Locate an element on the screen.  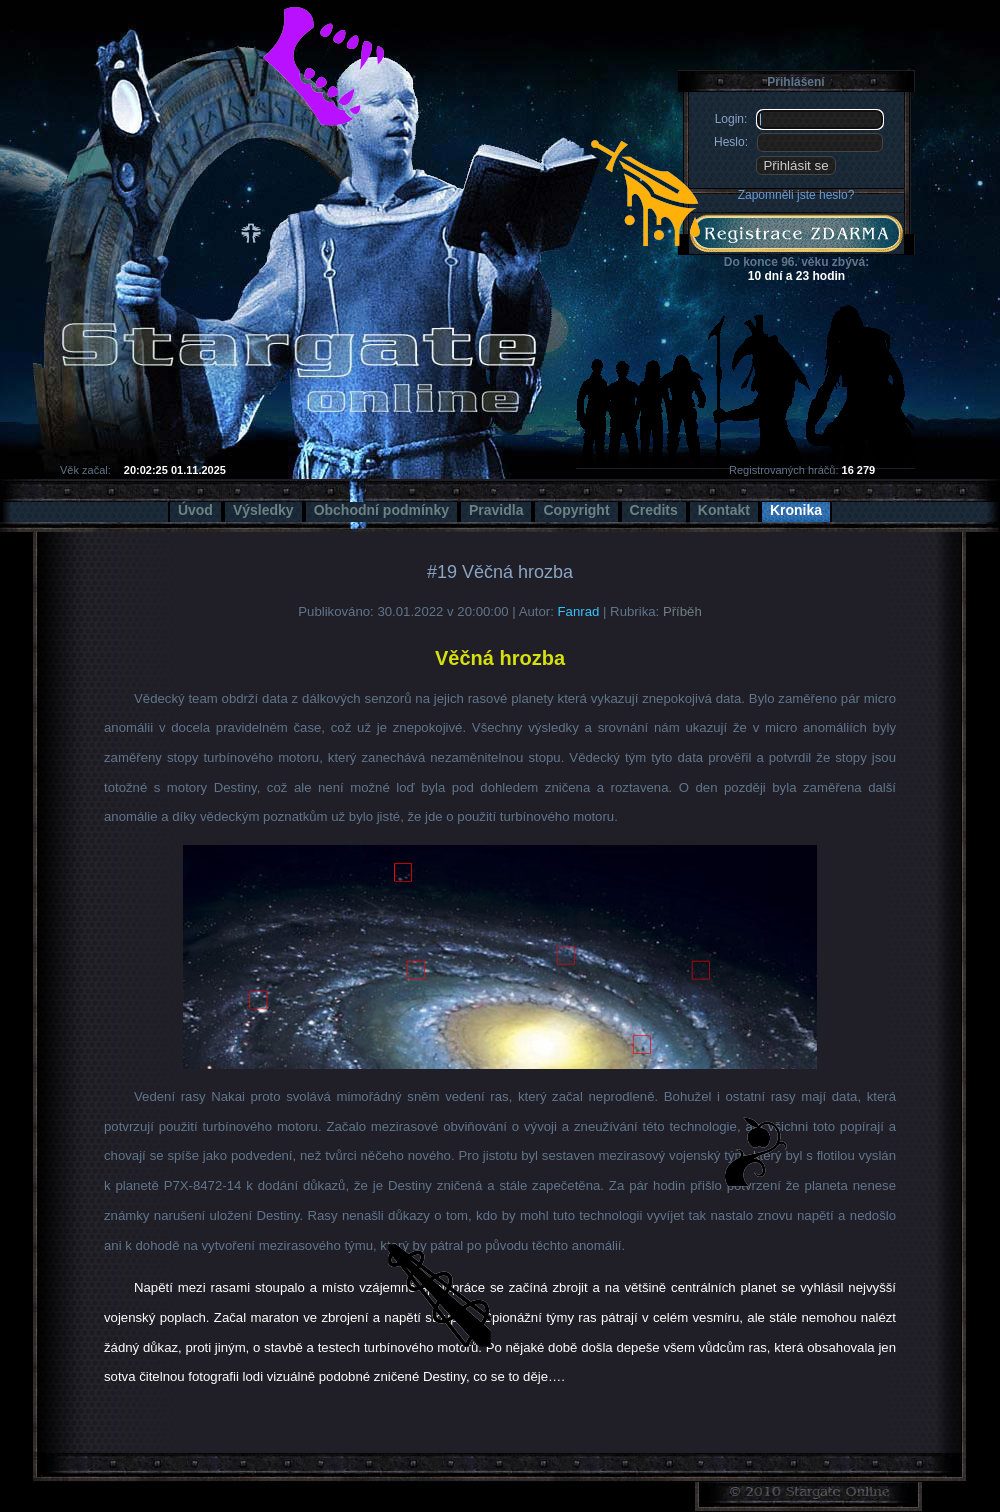
indicates a critical hit or fatal attack in combat is located at coordinates (646, 191).